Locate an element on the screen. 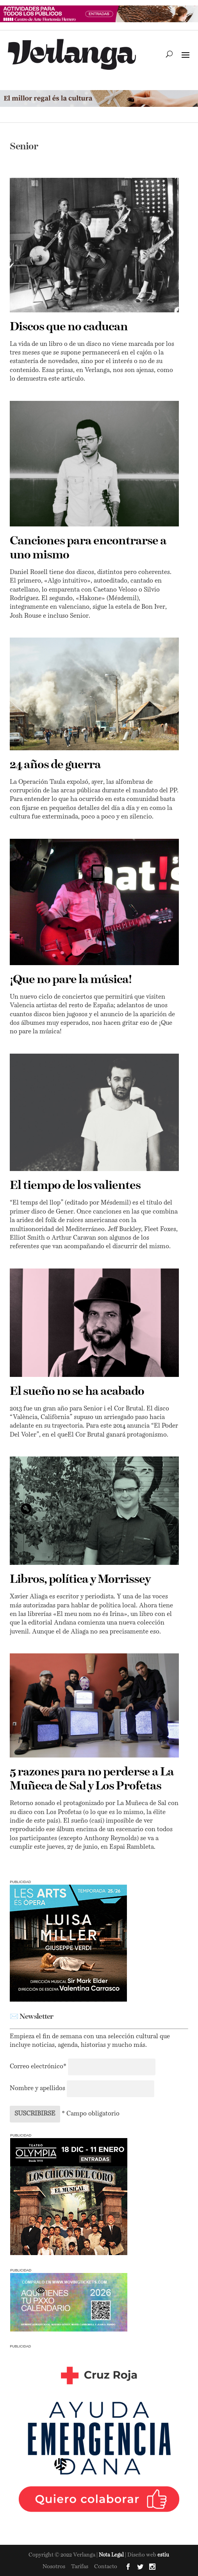  access volleyball or sports content is located at coordinates (61, 2464).